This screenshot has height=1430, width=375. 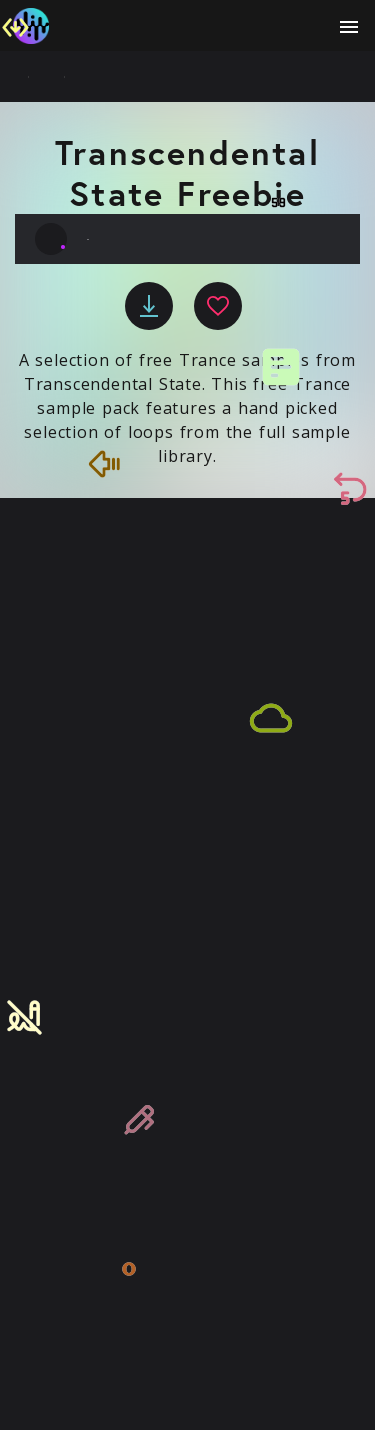 What do you see at coordinates (271, 719) in the screenshot?
I see `access microsoft onedrive cloud storage` at bounding box center [271, 719].